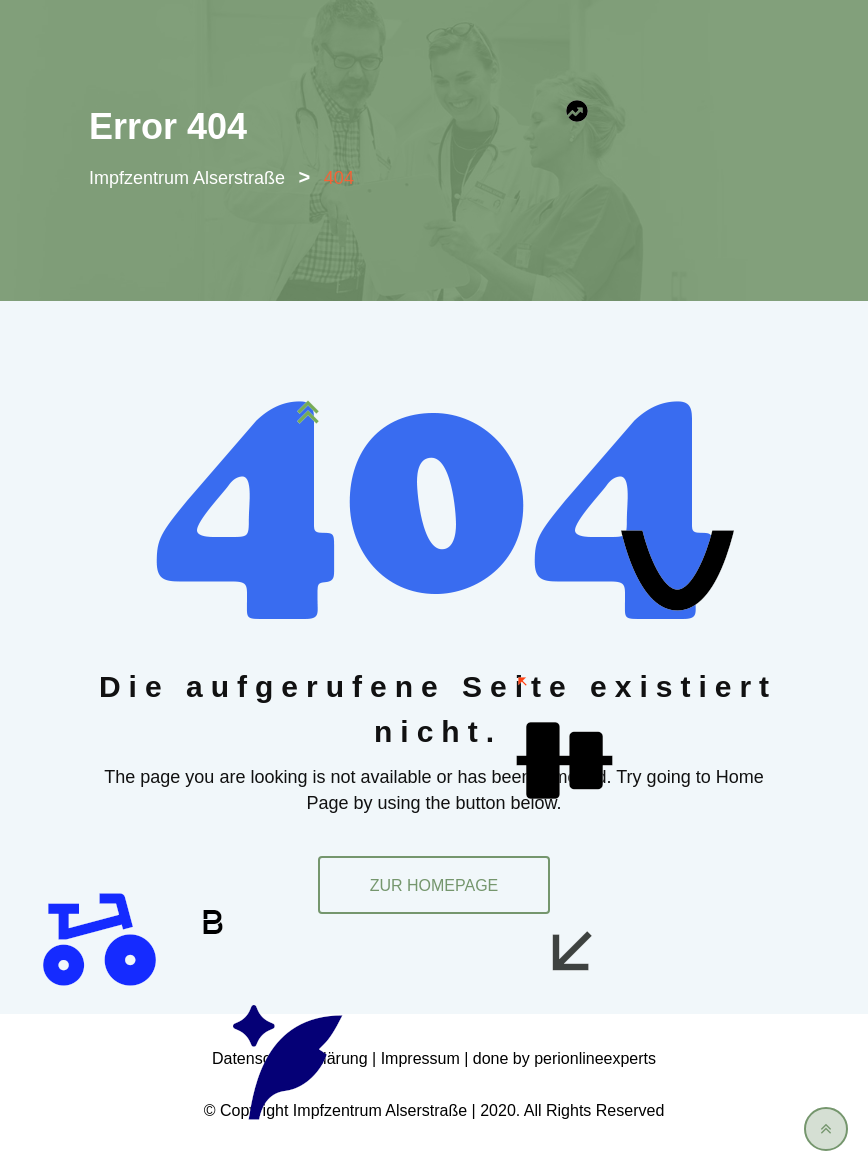 The height and width of the screenshot is (1156, 868). What do you see at coordinates (677, 570) in the screenshot?
I see `visit the voelkner website or store` at bounding box center [677, 570].